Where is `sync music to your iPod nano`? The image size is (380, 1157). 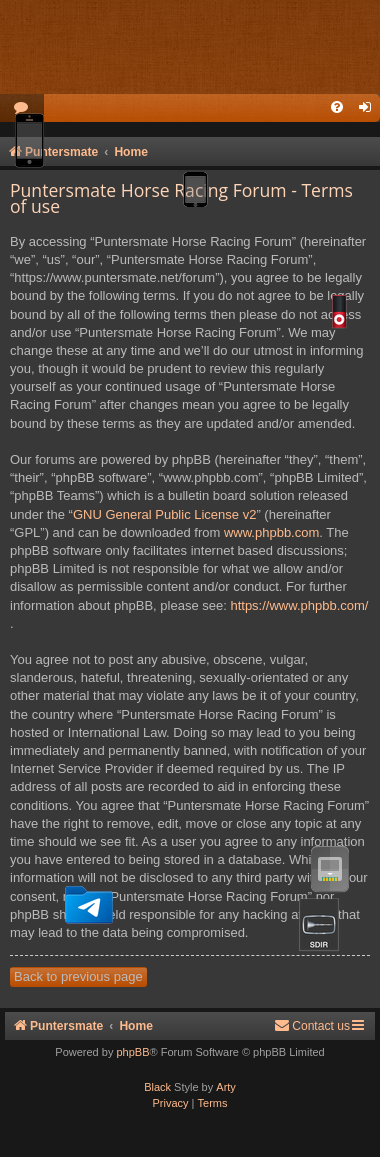
sync music to your iPod nano is located at coordinates (339, 312).